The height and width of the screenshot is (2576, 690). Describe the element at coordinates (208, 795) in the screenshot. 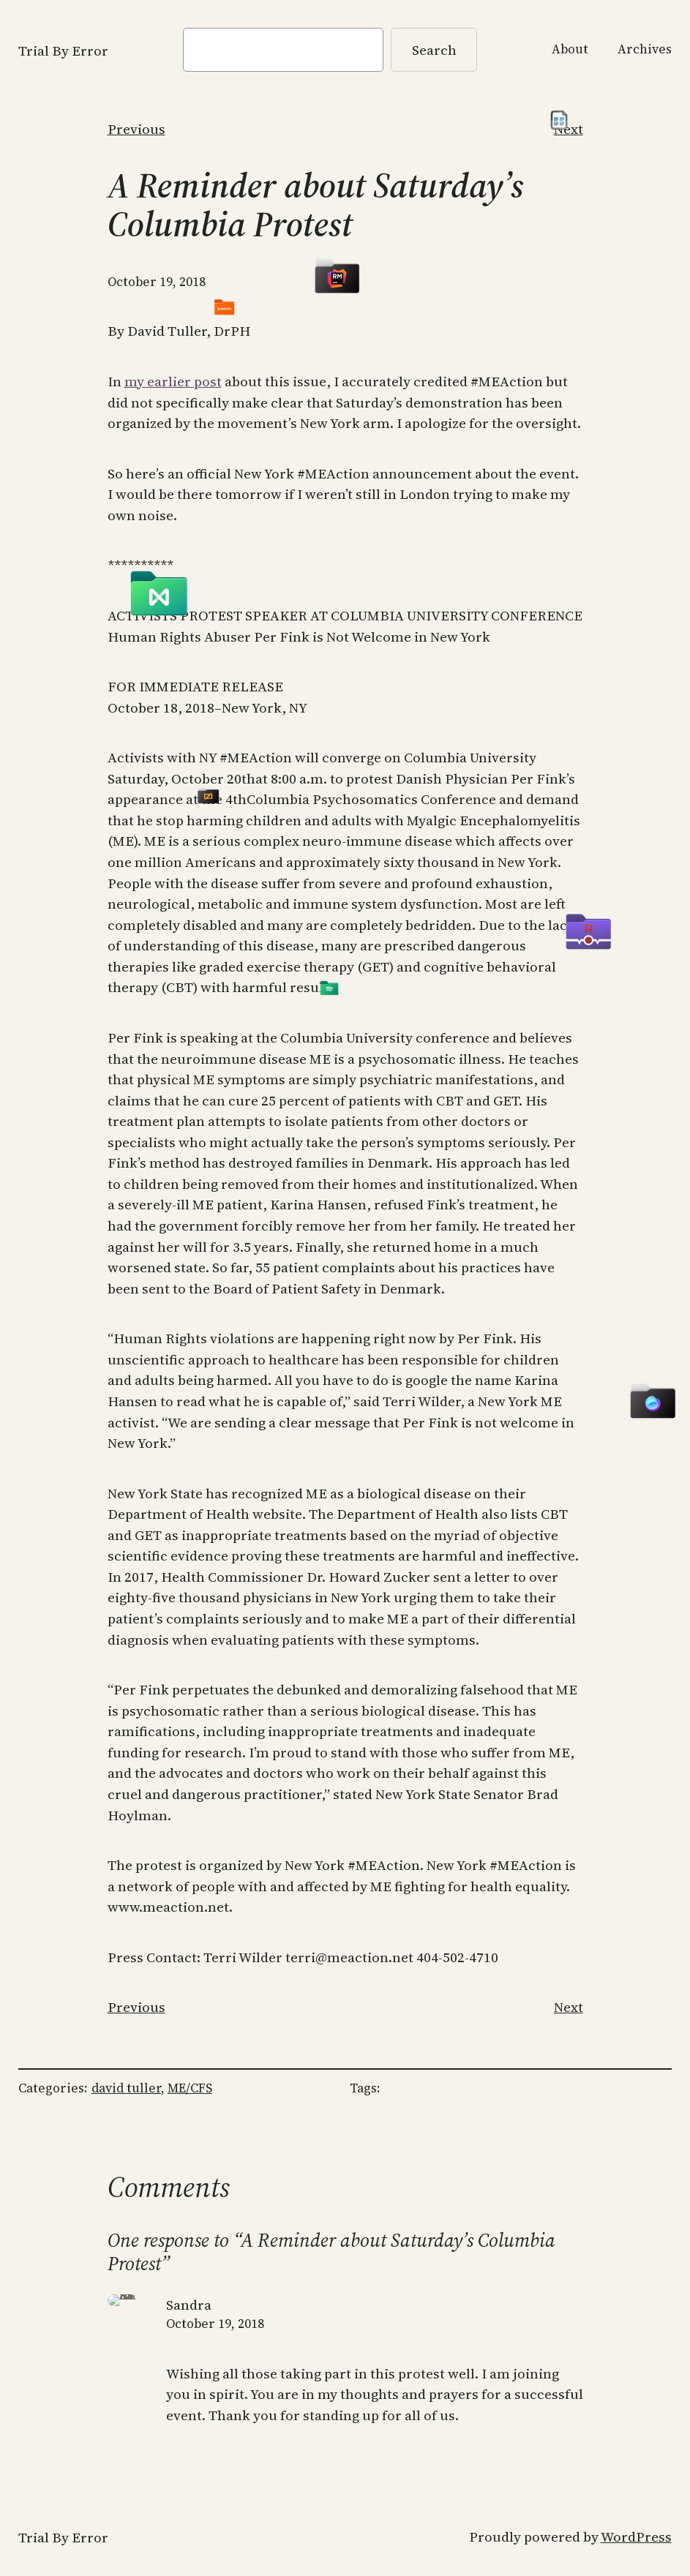

I see `open folder containing zig programming language files` at that location.